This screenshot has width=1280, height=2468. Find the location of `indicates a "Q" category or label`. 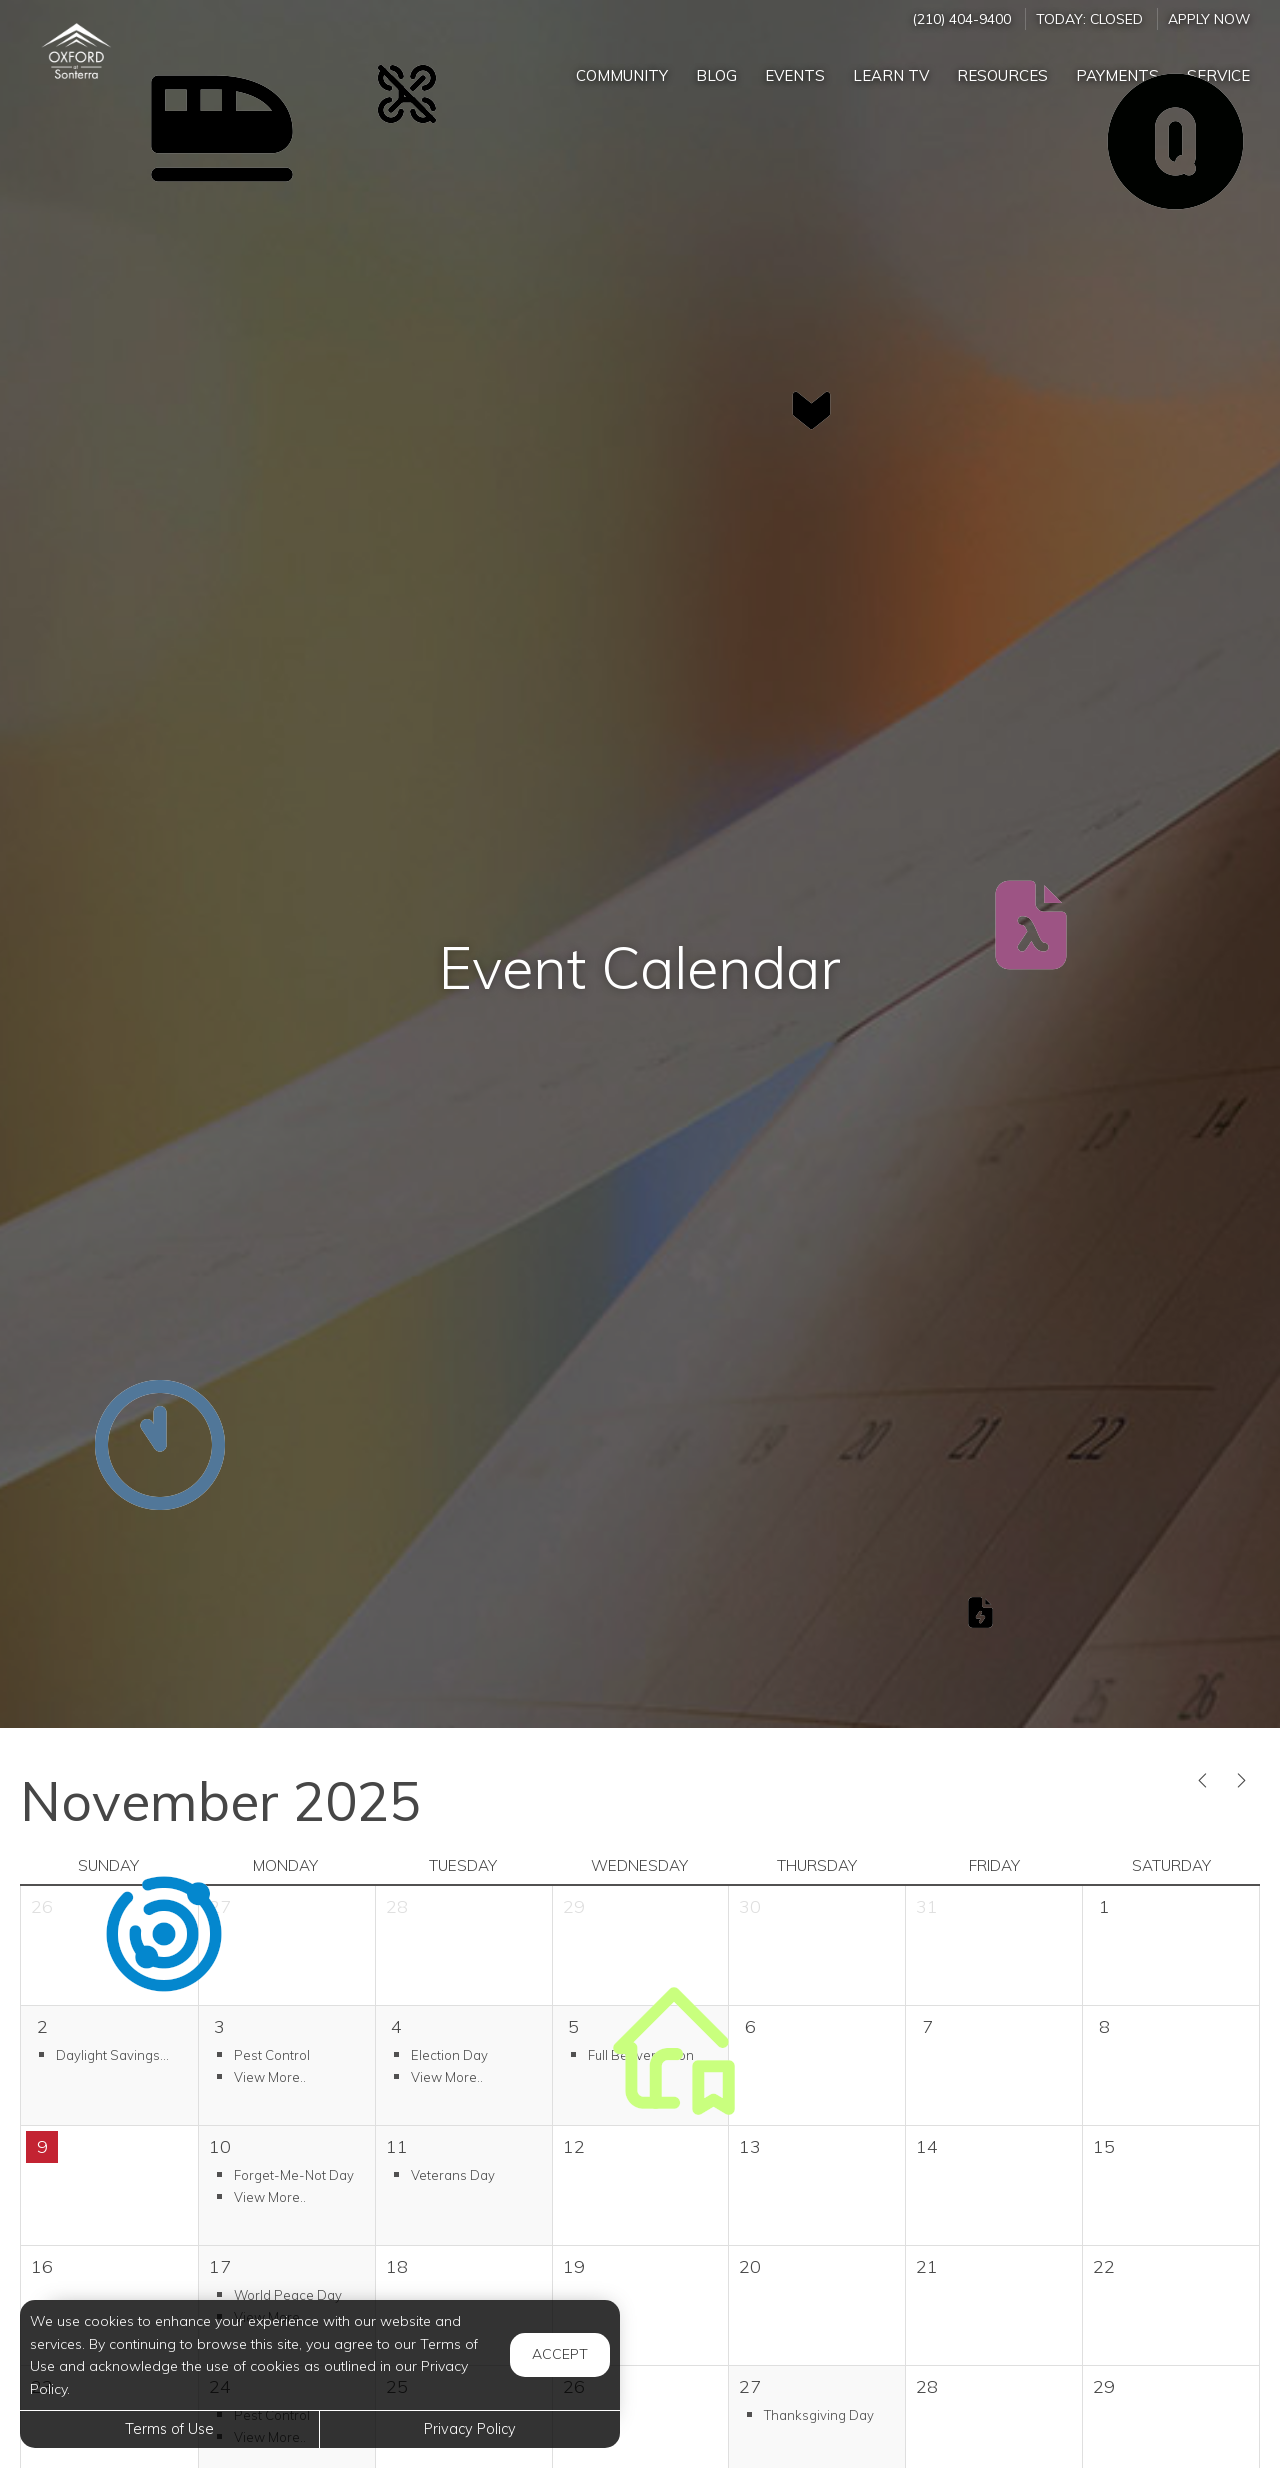

indicates a "Q" category or label is located at coordinates (1175, 141).